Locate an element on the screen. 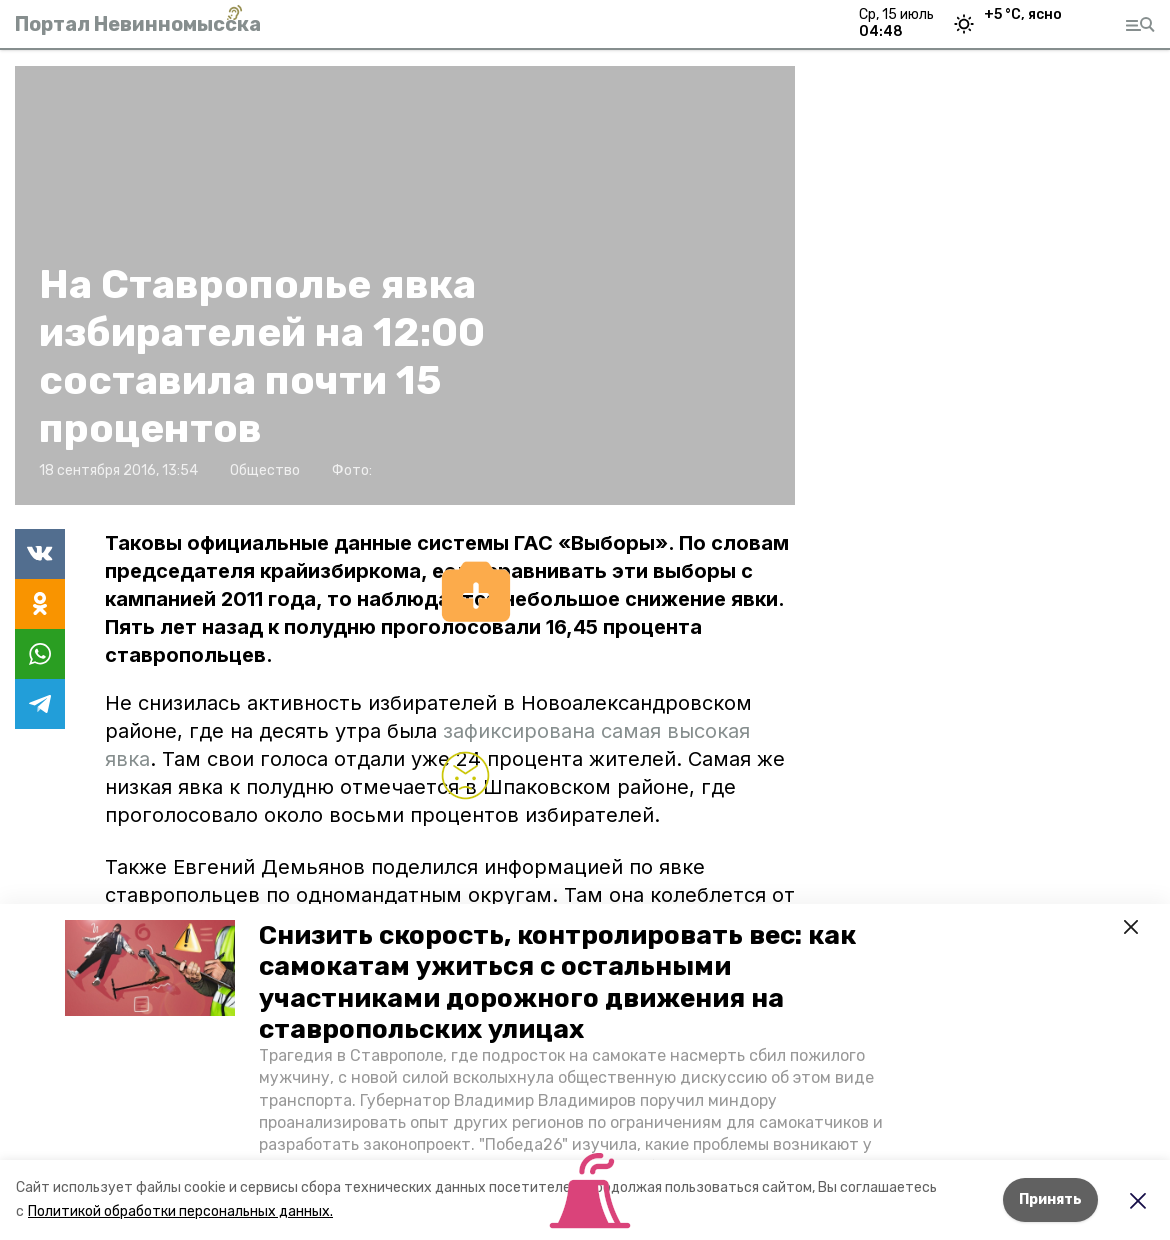  enable accessibility audio features is located at coordinates (234, 12).